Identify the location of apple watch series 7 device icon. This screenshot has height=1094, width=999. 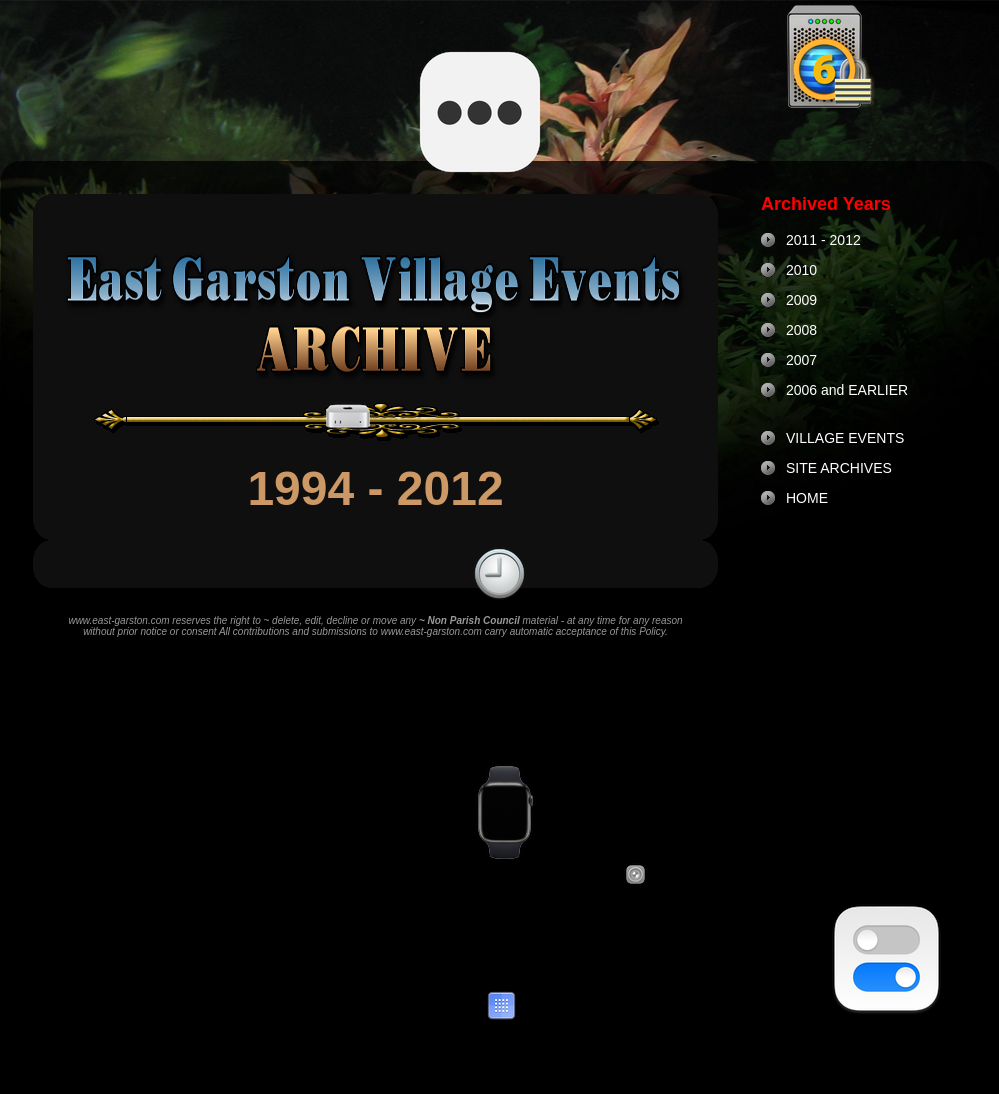
(504, 812).